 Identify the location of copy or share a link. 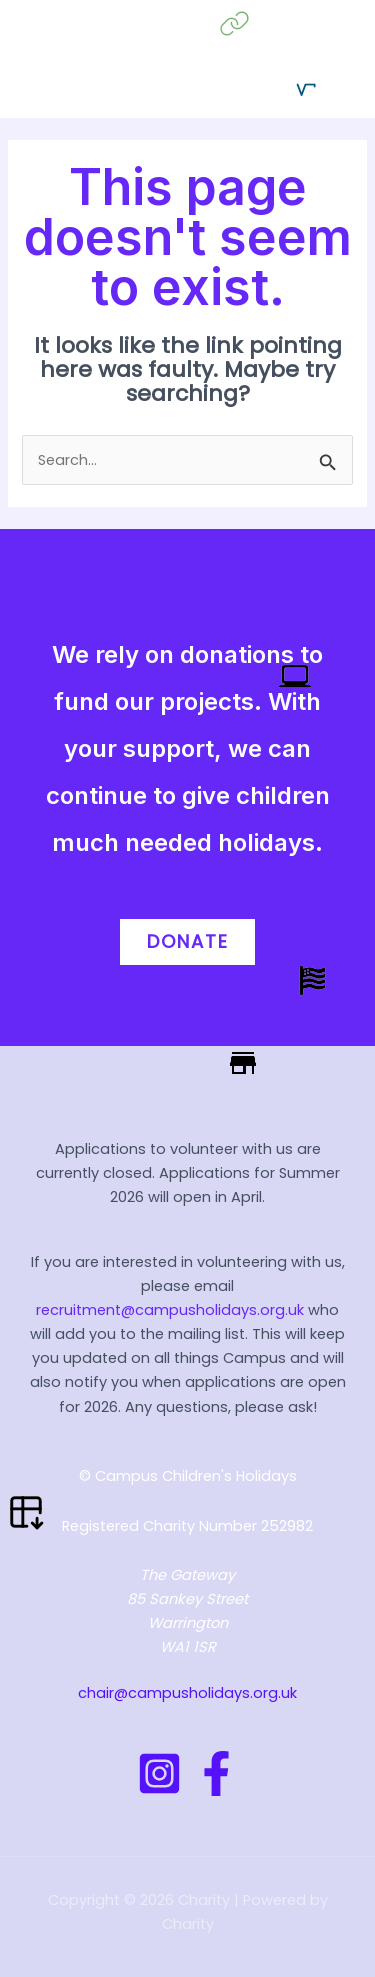
(234, 23).